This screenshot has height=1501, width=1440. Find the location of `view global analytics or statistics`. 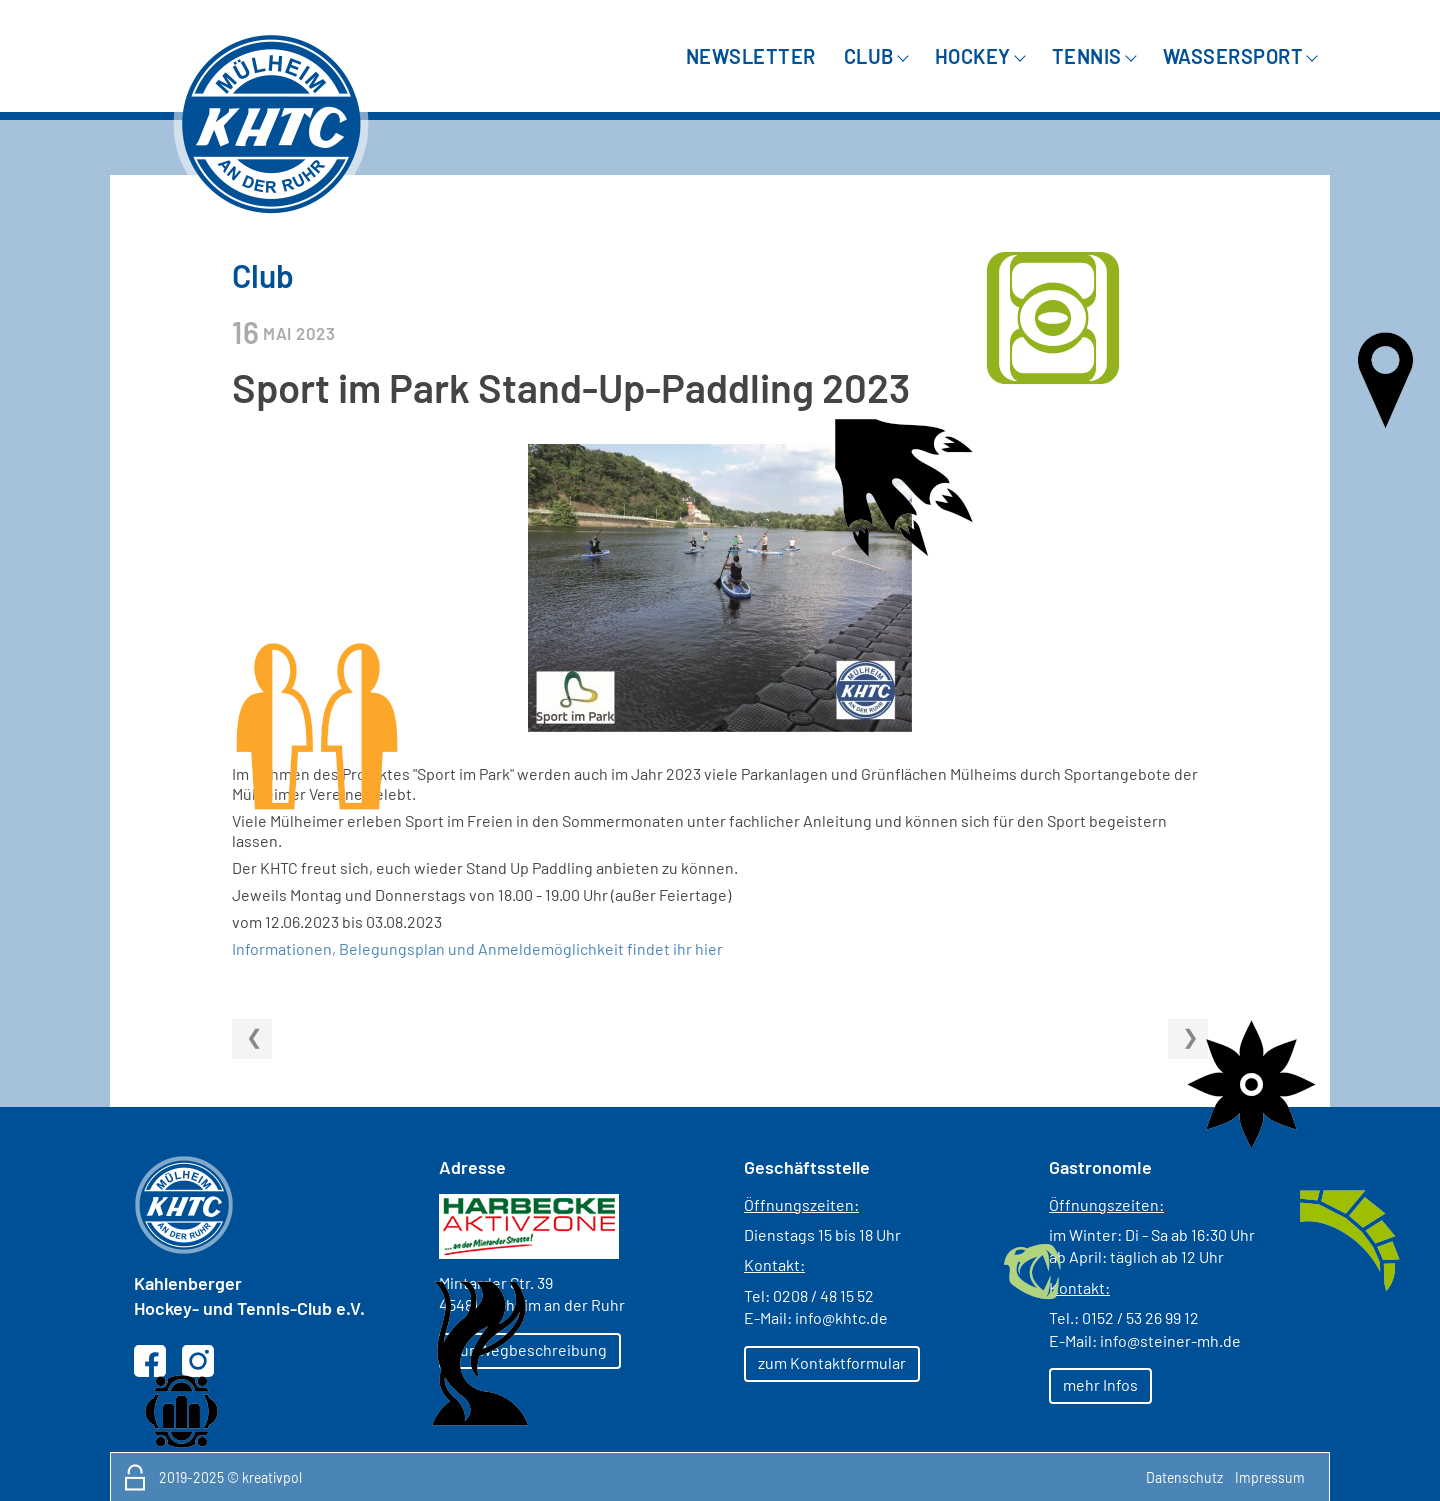

view global analytics or statistics is located at coordinates (181, 1411).